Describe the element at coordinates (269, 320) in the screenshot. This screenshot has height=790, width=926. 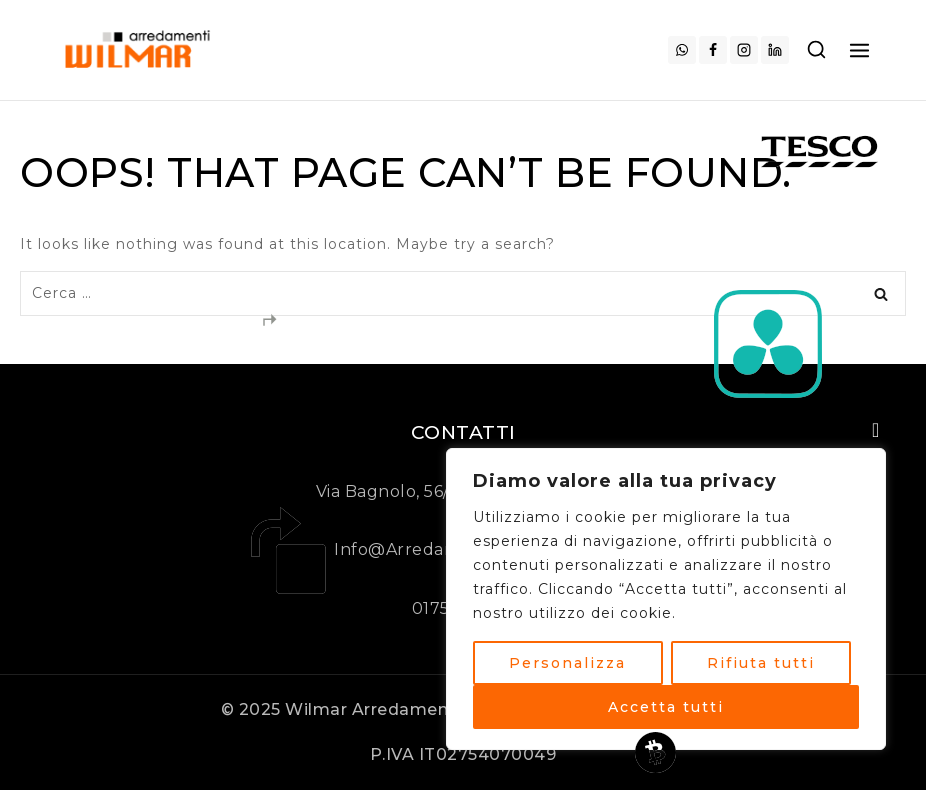
I see `share or forward content` at that location.